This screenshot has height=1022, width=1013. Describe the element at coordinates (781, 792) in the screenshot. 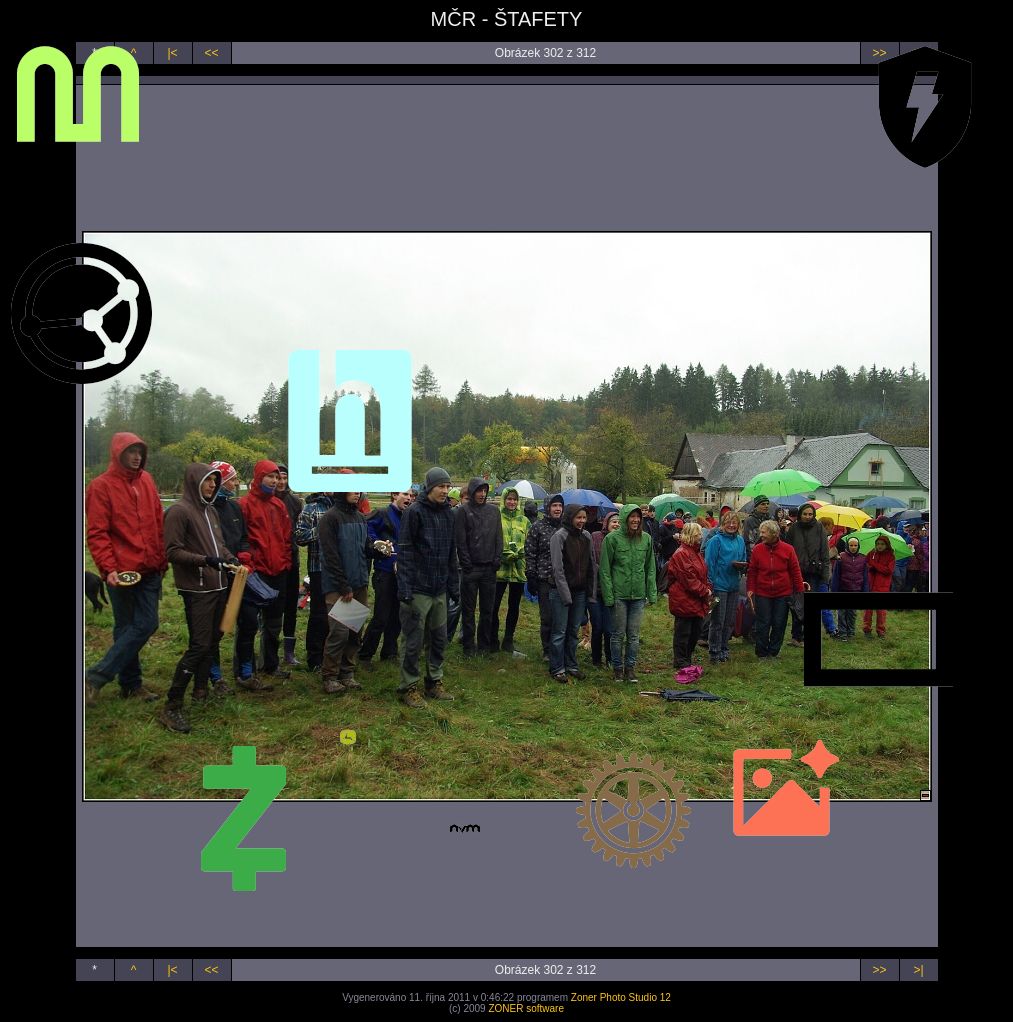

I see `enhance image with AI` at that location.